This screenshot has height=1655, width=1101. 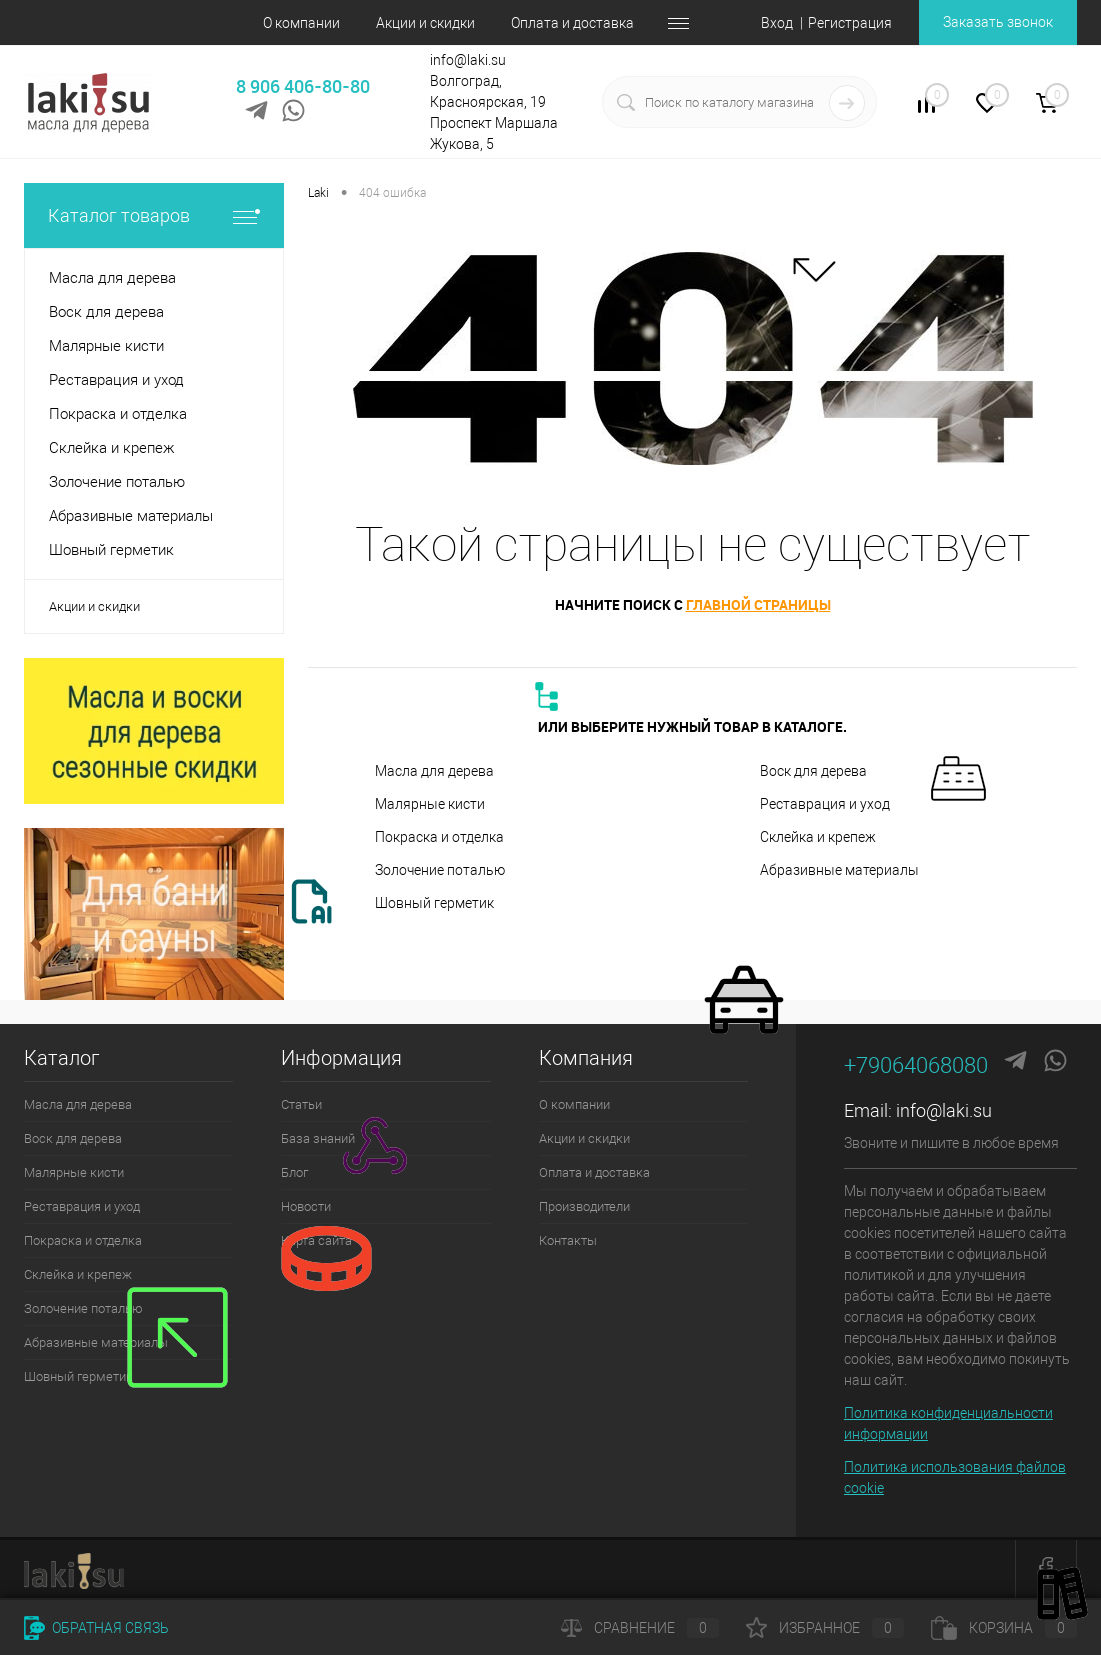 What do you see at coordinates (744, 1005) in the screenshot?
I see `request a taxi or ride service` at bounding box center [744, 1005].